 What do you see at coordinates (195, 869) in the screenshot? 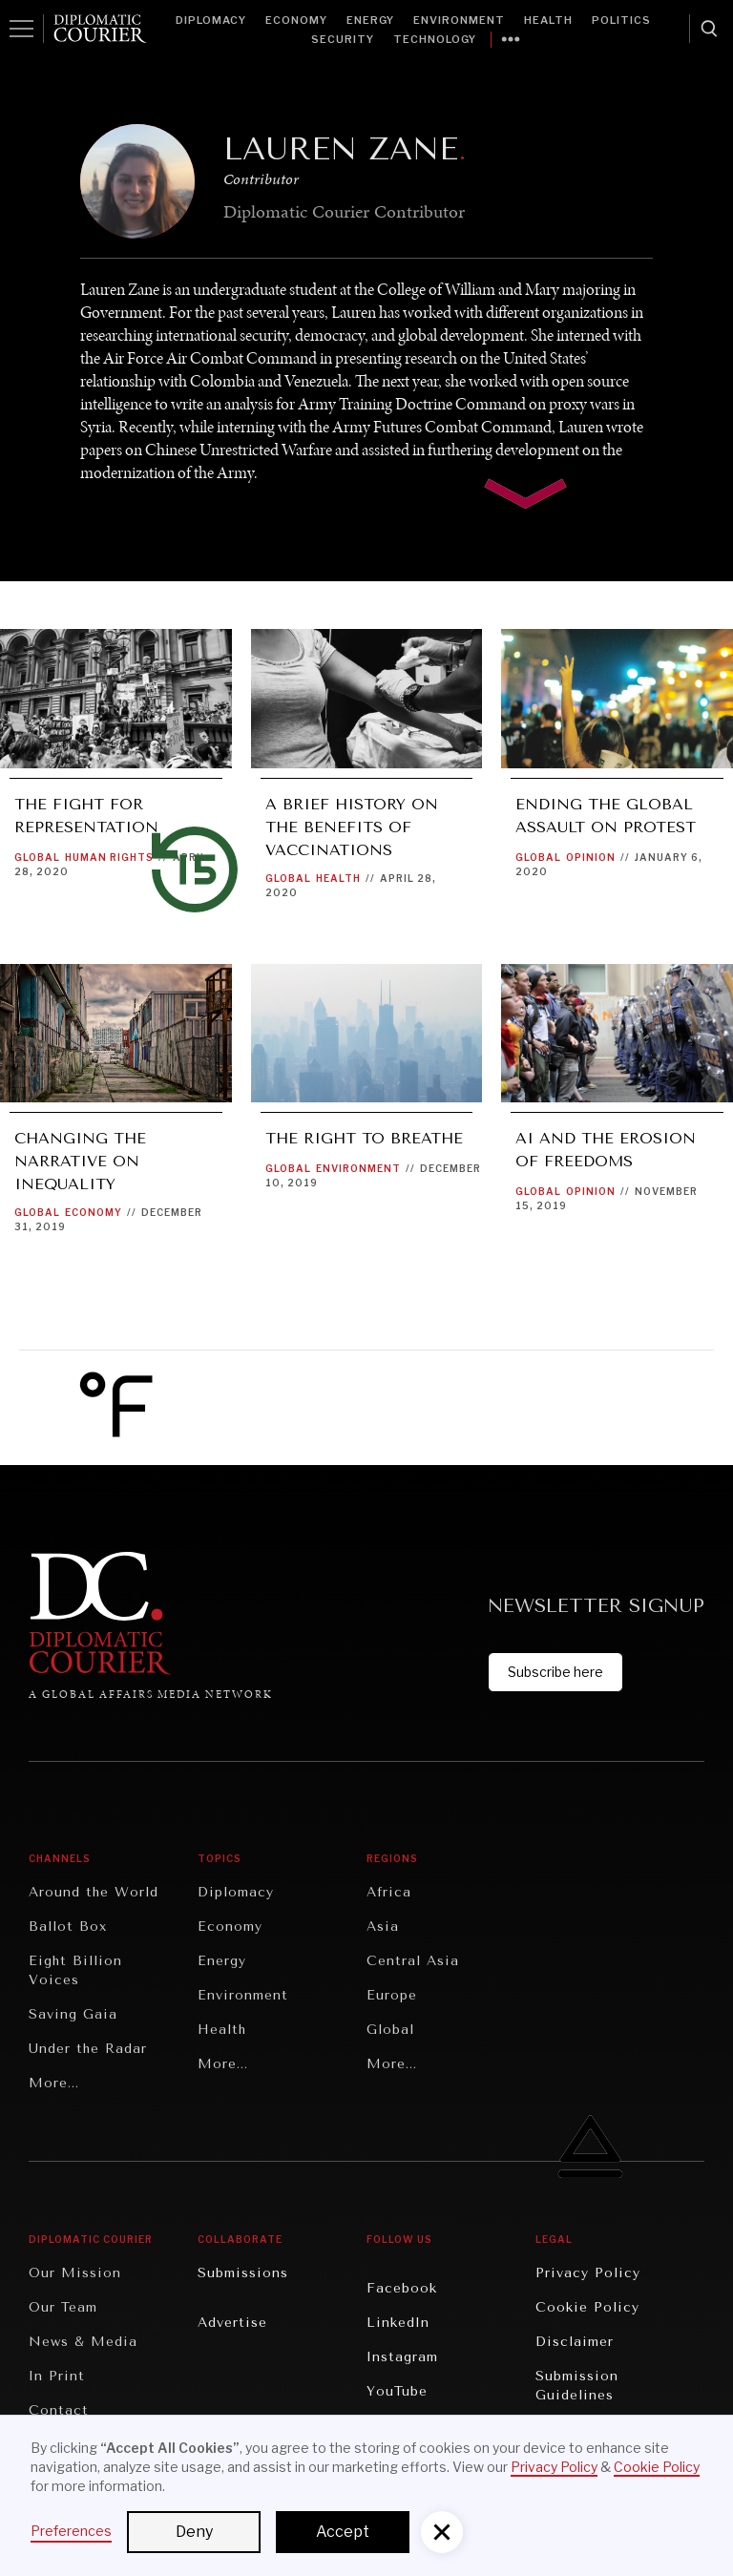
I see `rewind 15 seconds` at bounding box center [195, 869].